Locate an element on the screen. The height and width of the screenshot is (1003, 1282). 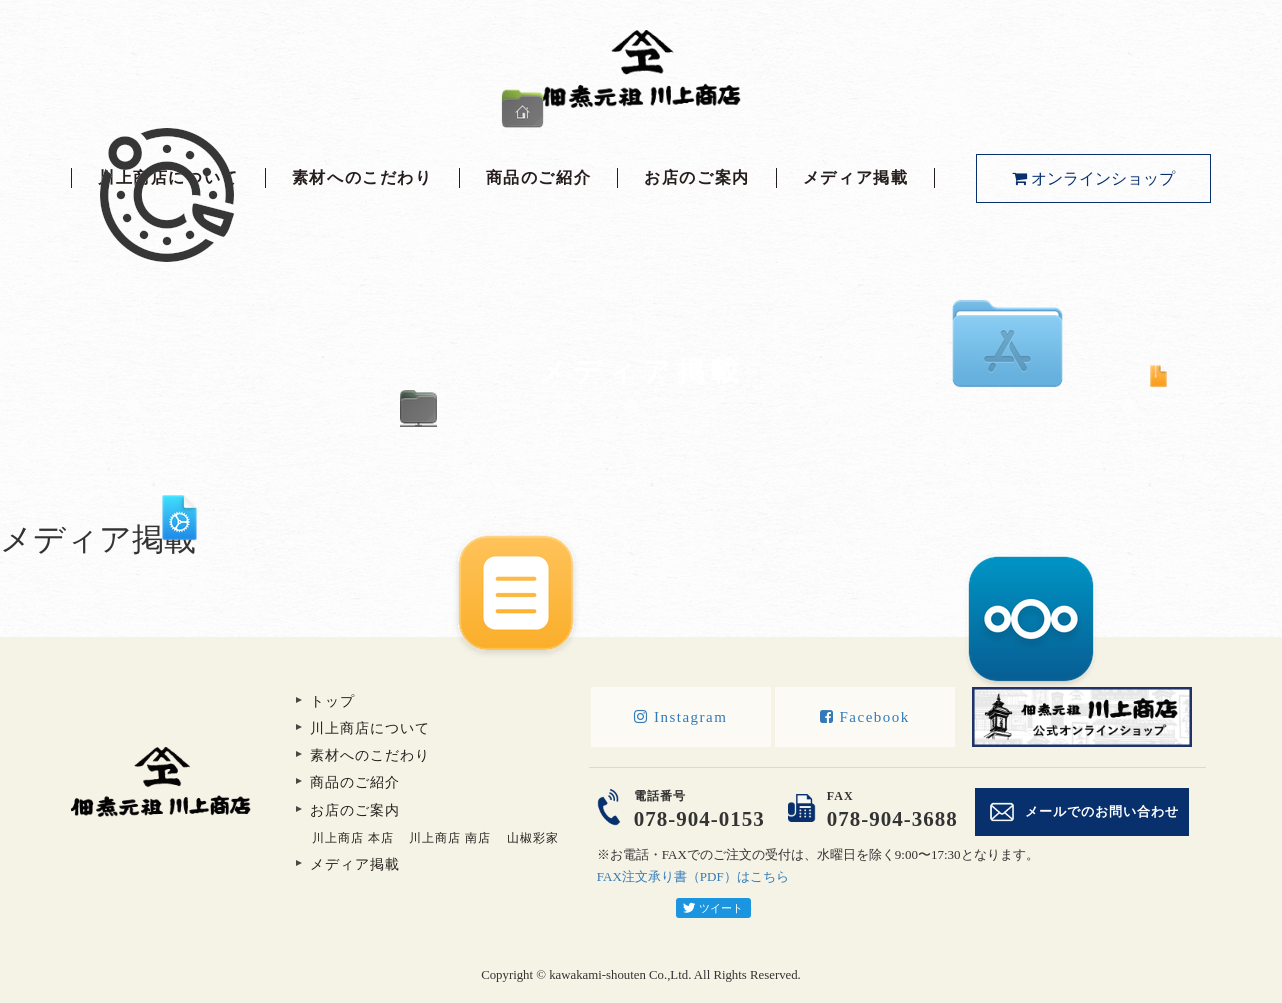
access desklet preferences and settings is located at coordinates (516, 595).